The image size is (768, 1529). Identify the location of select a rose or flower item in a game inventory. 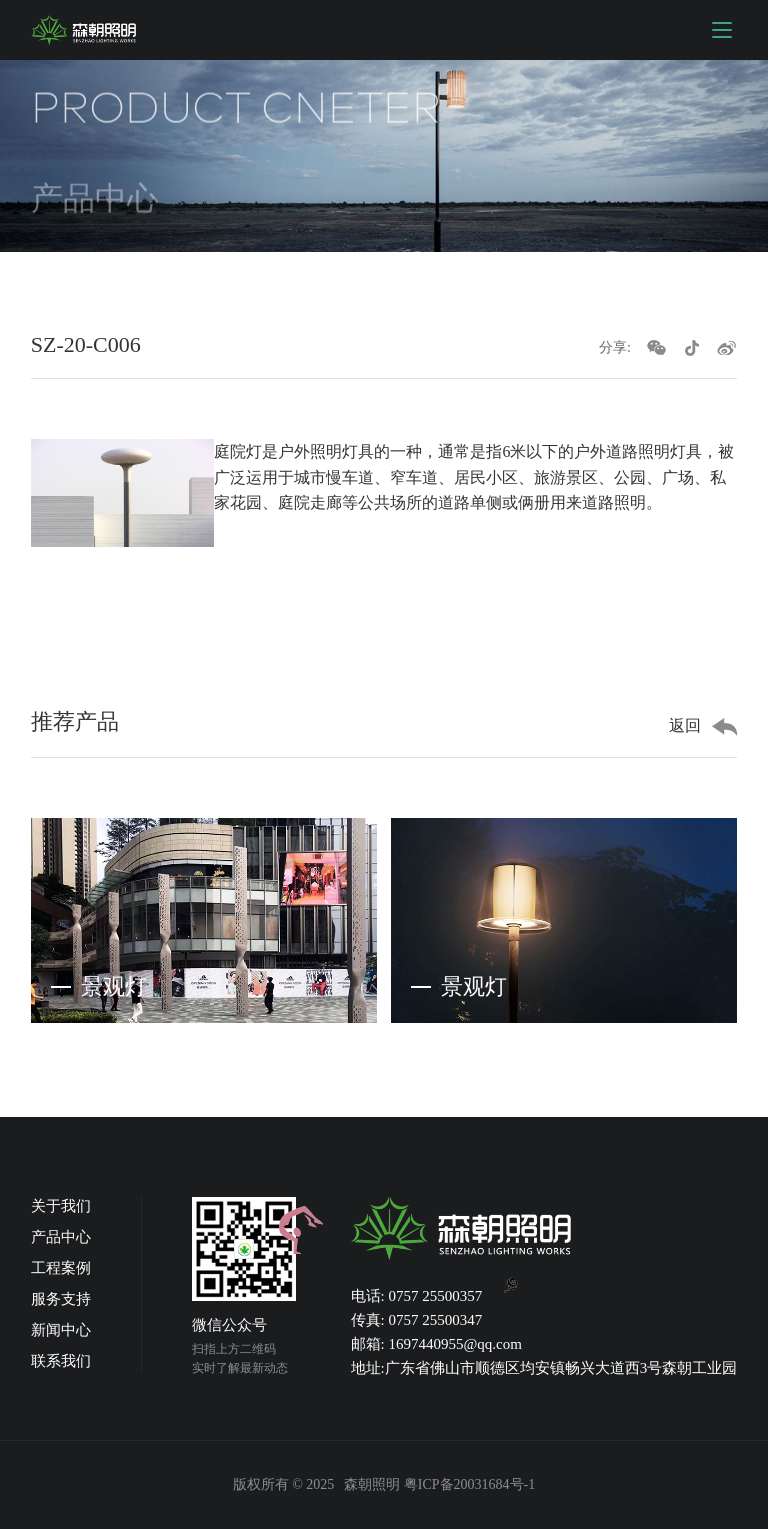
(510, 1285).